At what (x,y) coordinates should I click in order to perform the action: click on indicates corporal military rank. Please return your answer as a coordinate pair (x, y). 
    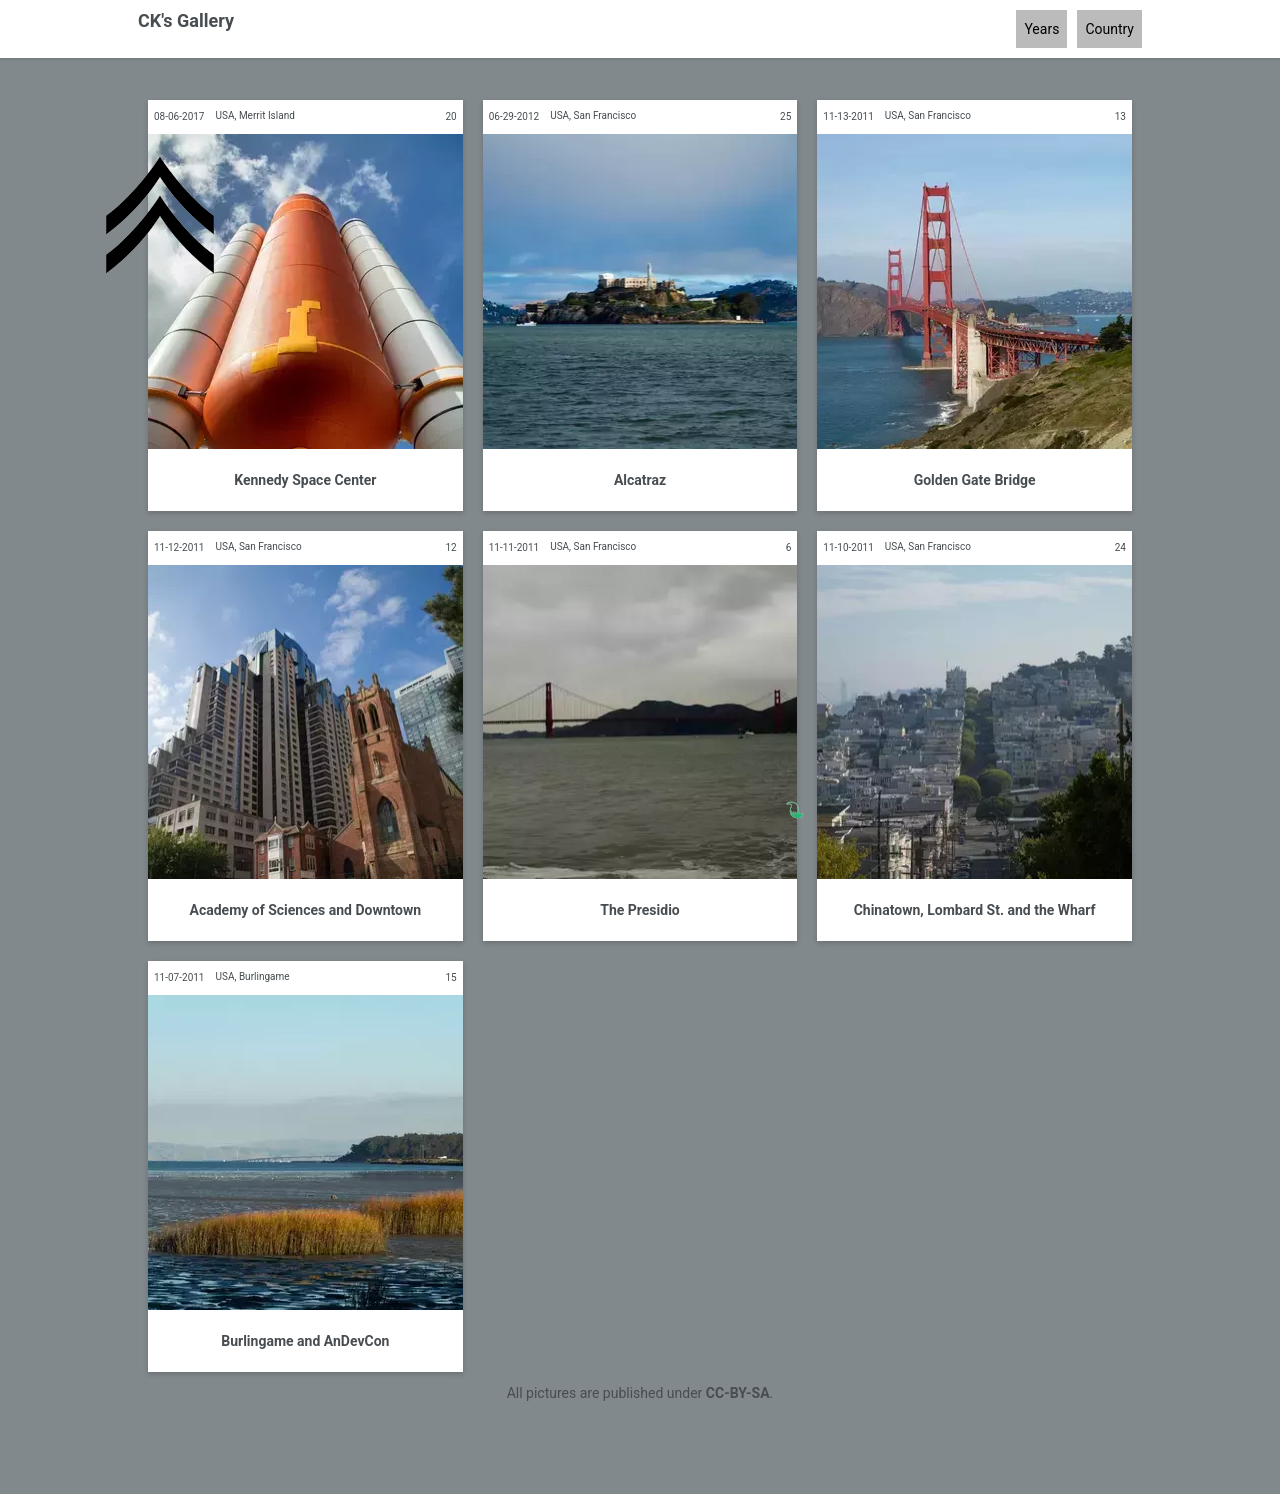
    Looking at the image, I should click on (160, 215).